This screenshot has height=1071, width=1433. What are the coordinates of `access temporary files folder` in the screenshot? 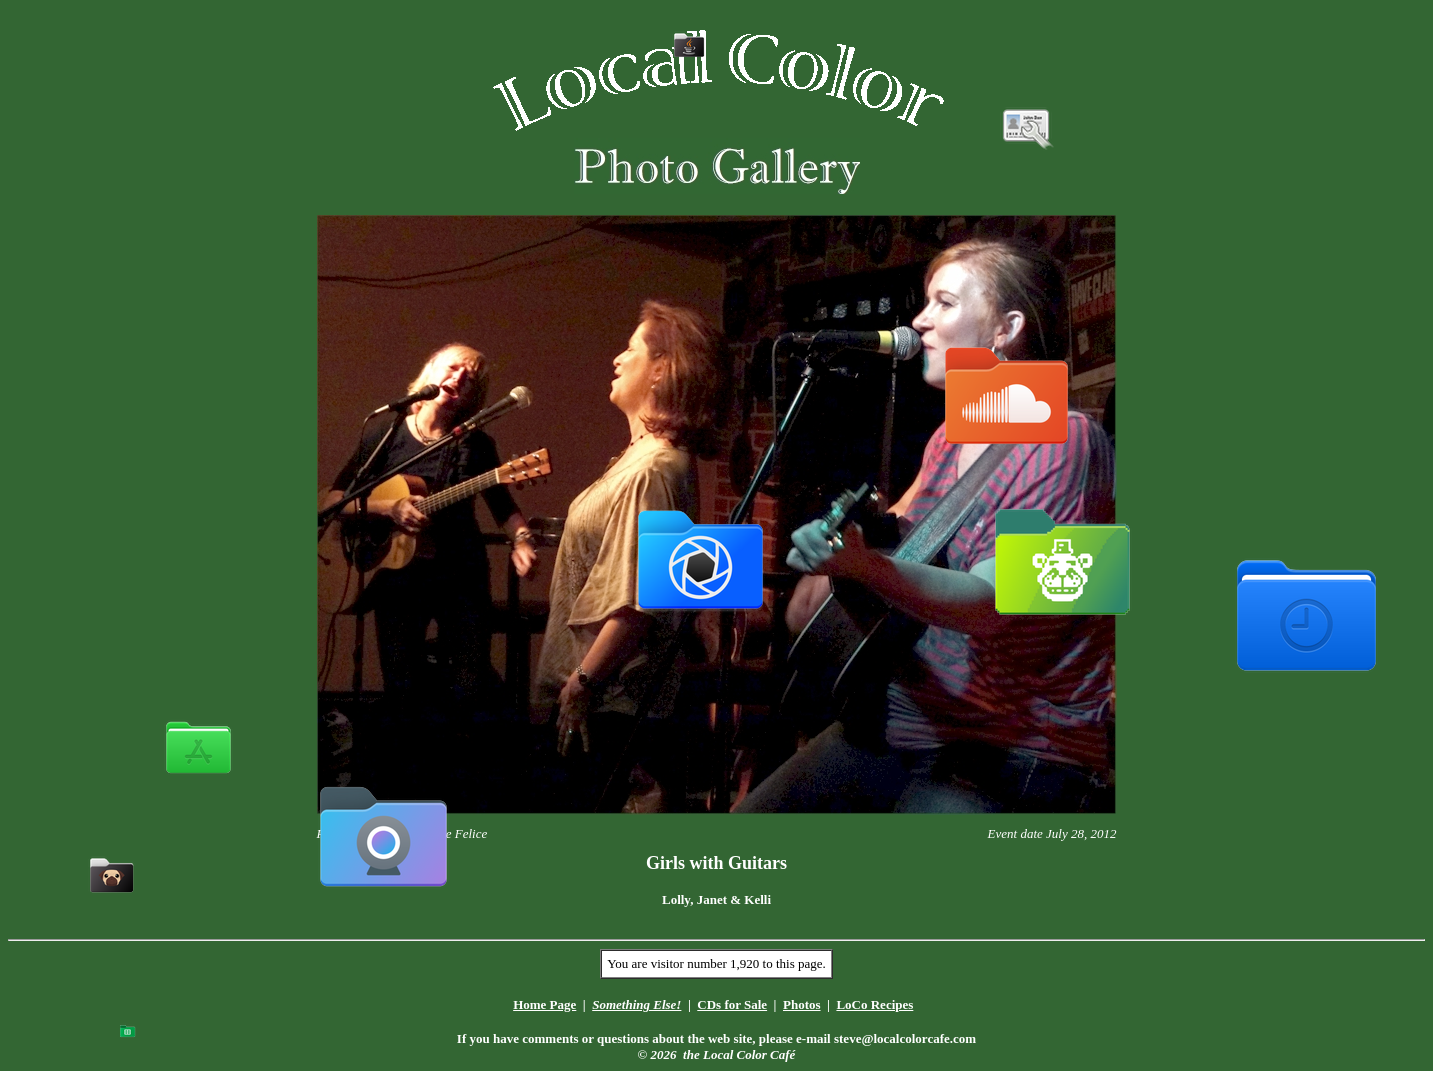 It's located at (1306, 615).